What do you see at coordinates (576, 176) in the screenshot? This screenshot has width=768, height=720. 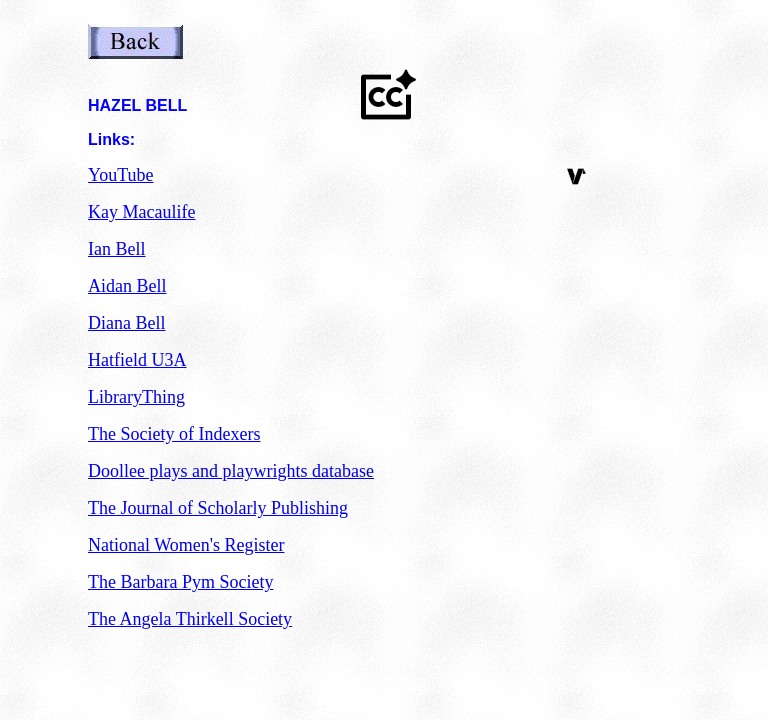 I see `vega visualization library logo` at bounding box center [576, 176].